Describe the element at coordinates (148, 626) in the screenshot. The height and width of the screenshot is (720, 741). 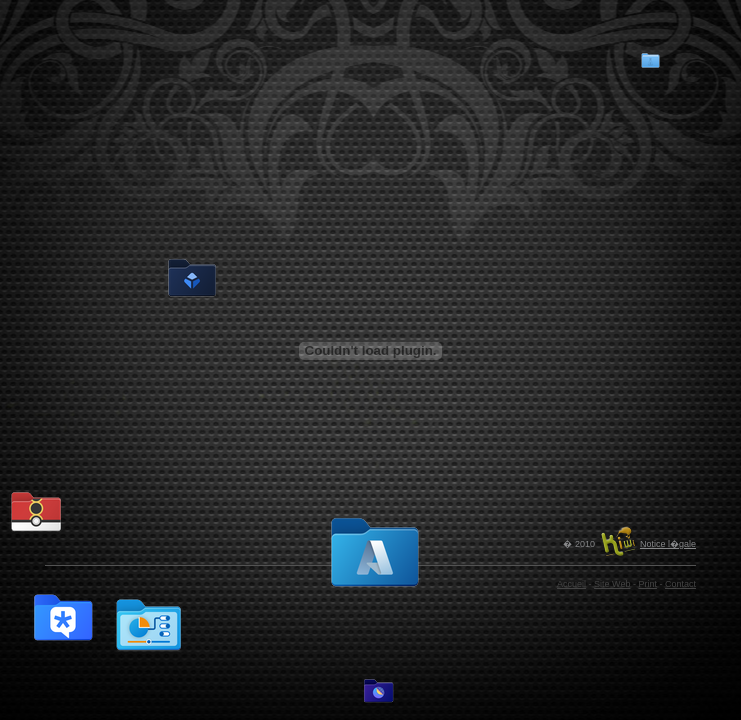
I see `open control panel settings folder` at that location.